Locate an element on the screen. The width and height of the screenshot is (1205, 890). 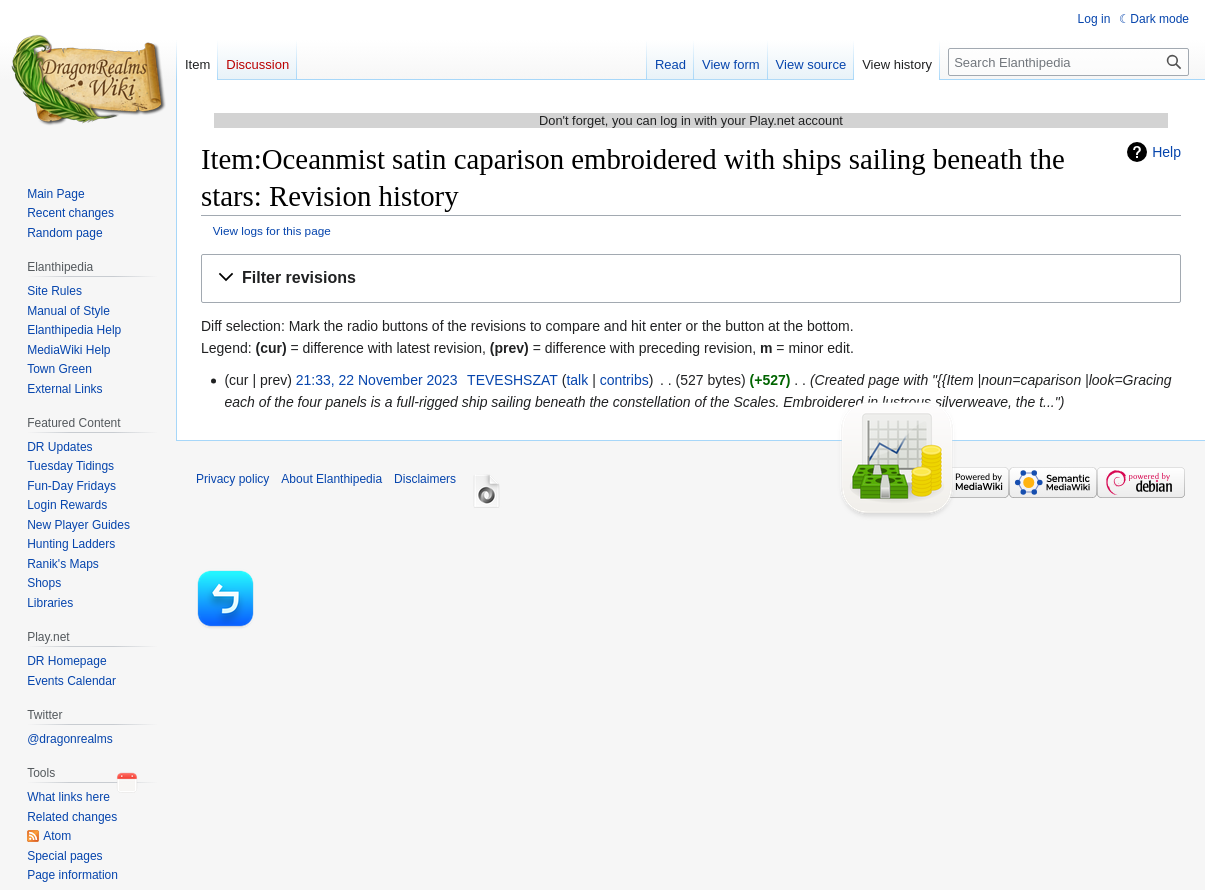
a JSON file type indicator is located at coordinates (486, 491).